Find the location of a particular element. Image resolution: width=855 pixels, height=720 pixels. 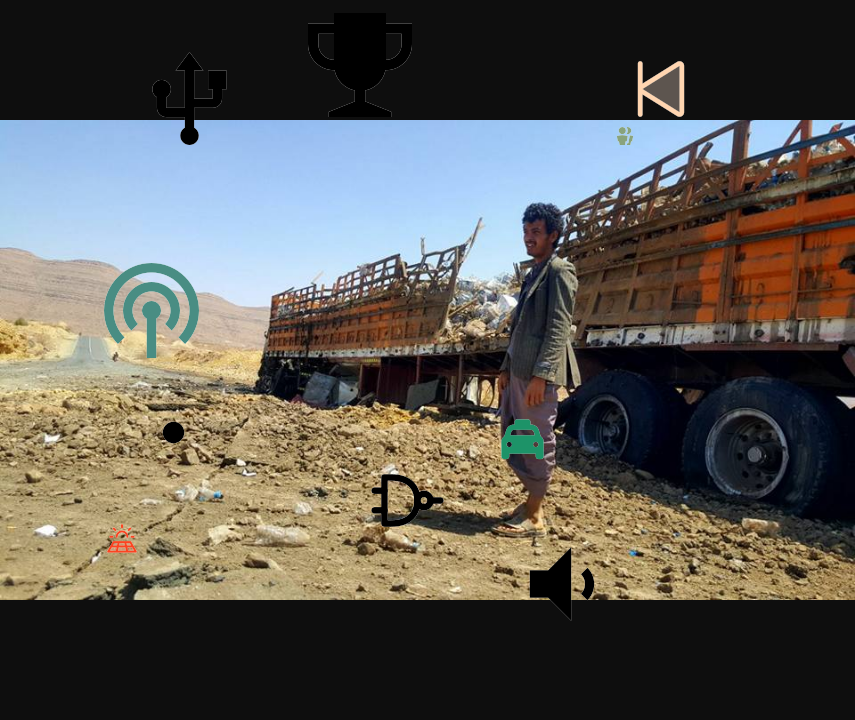

view group members or team is located at coordinates (625, 136).